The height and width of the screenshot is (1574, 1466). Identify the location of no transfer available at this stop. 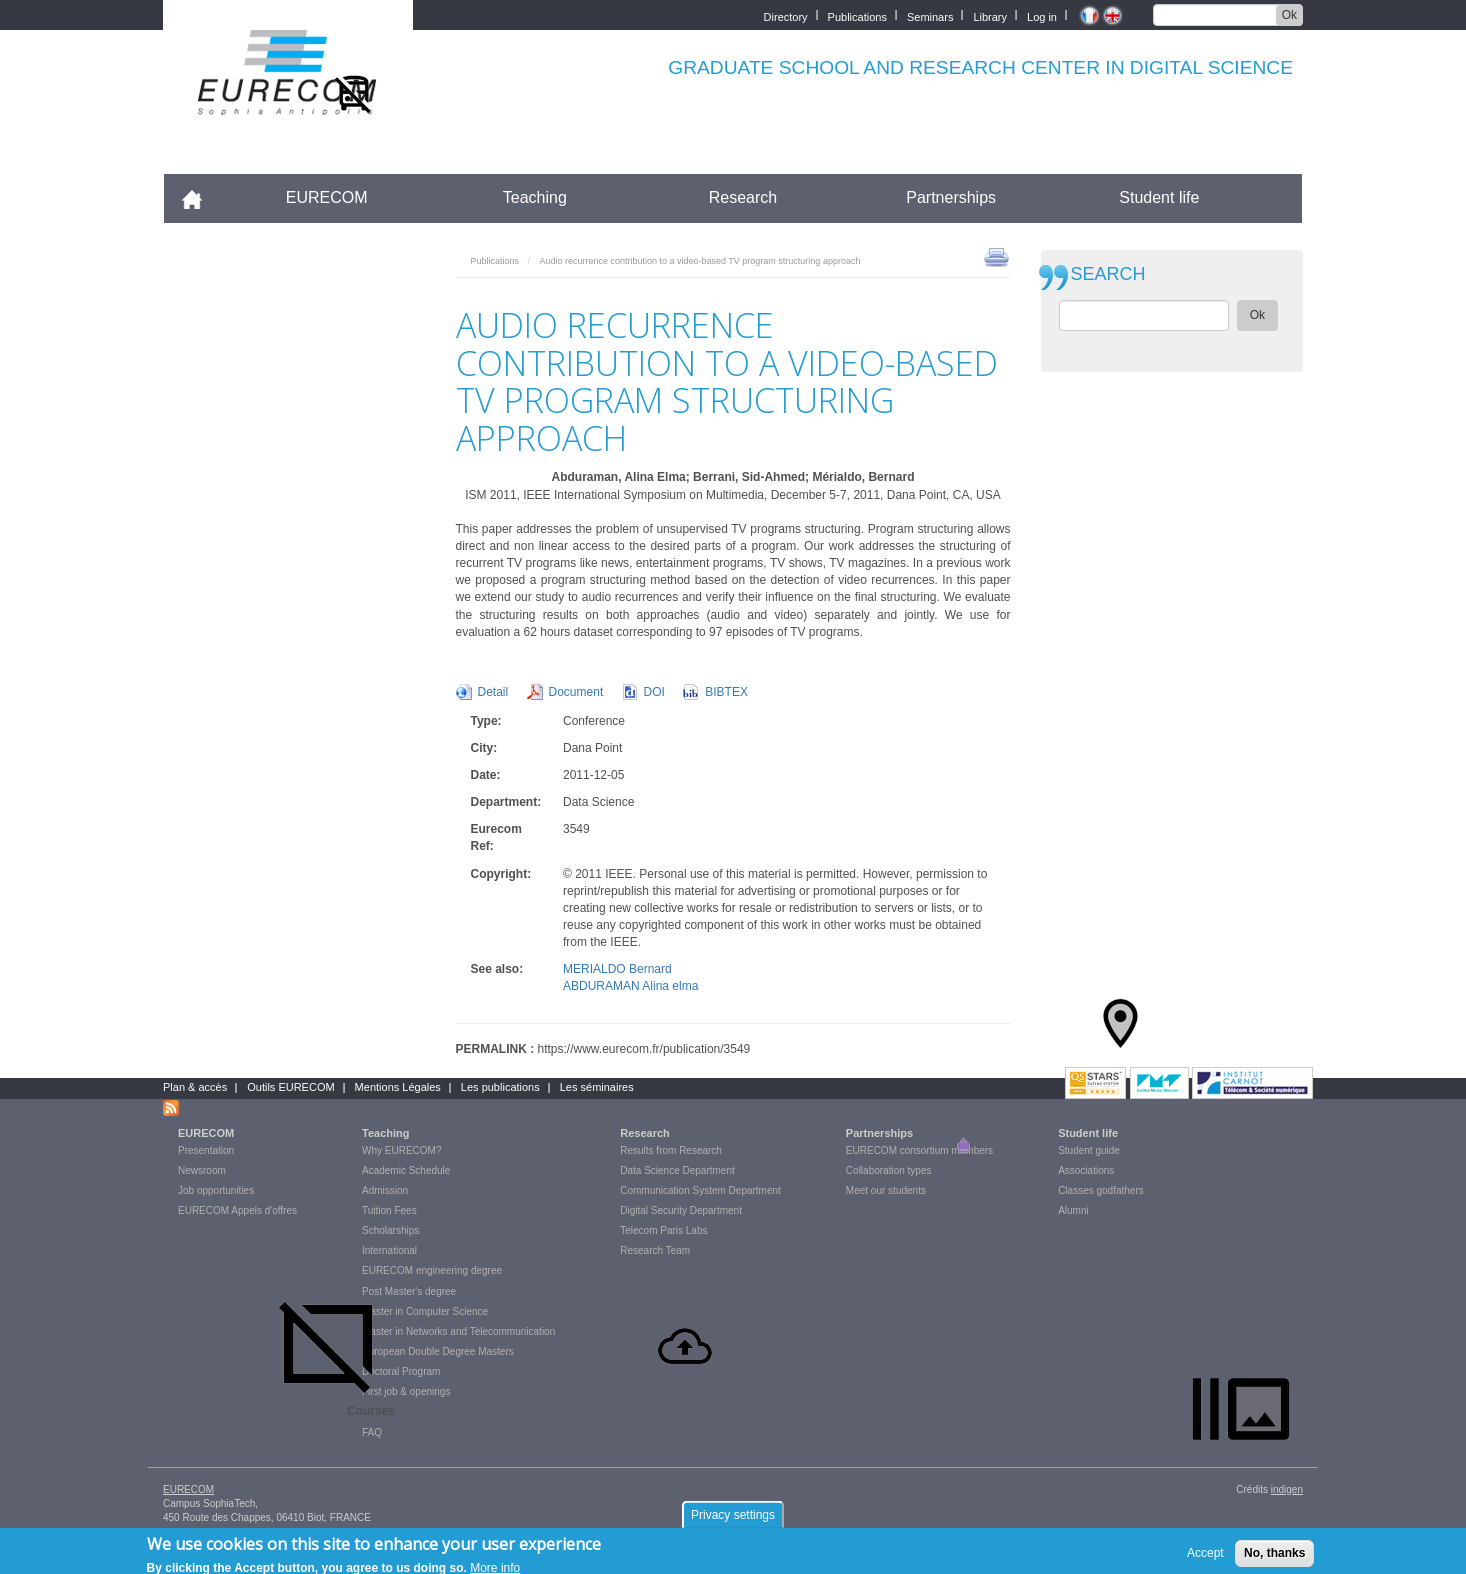
(354, 94).